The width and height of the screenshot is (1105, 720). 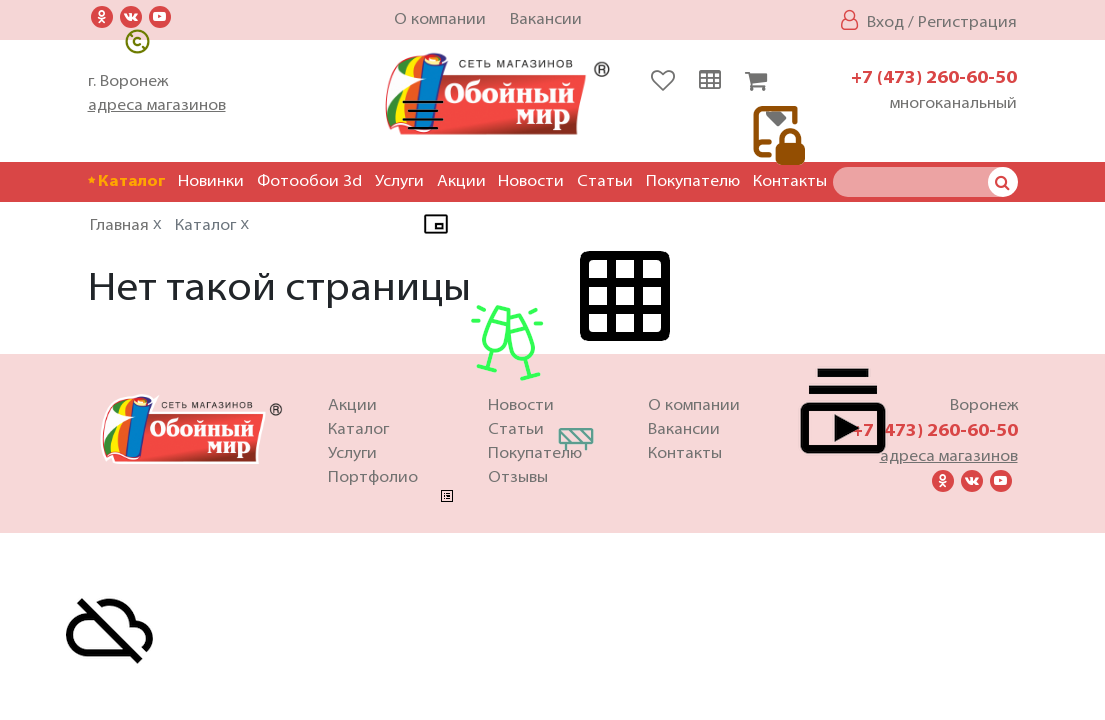 I want to click on indicates no cloud connection or offline status, so click(x=109, y=627).